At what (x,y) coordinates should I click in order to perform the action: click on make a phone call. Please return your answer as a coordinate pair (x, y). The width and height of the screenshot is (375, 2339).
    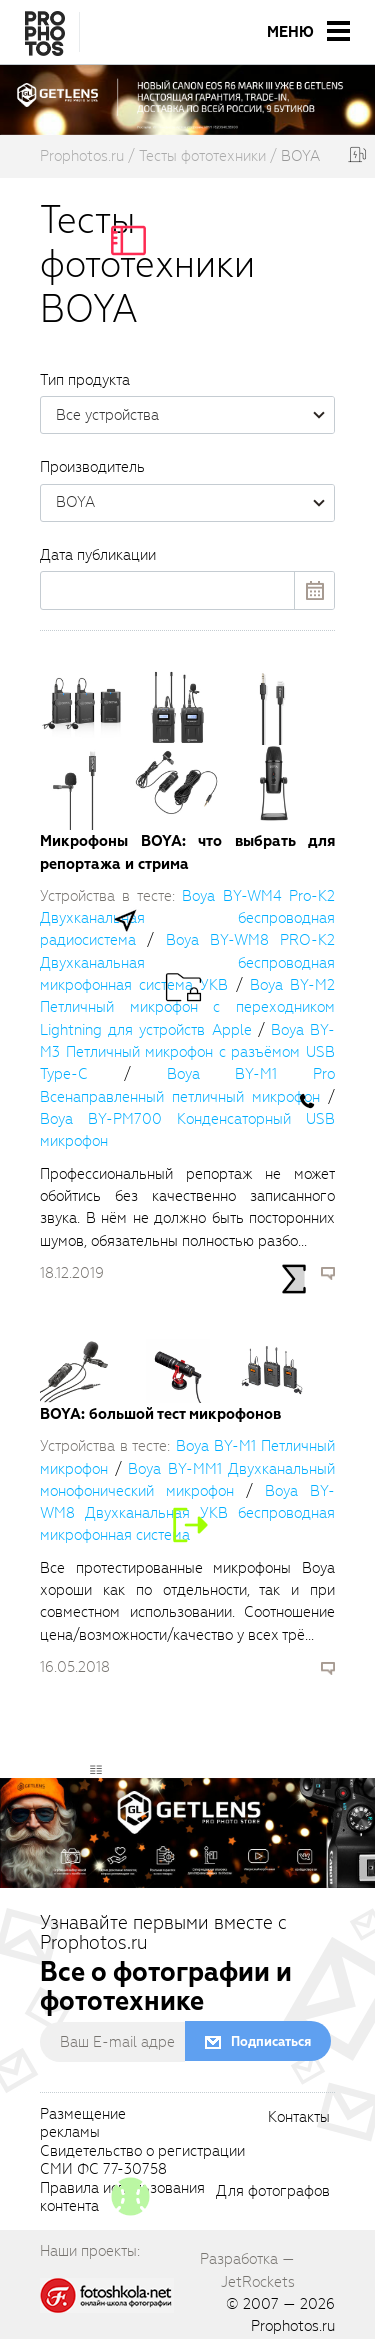
    Looking at the image, I should click on (307, 1101).